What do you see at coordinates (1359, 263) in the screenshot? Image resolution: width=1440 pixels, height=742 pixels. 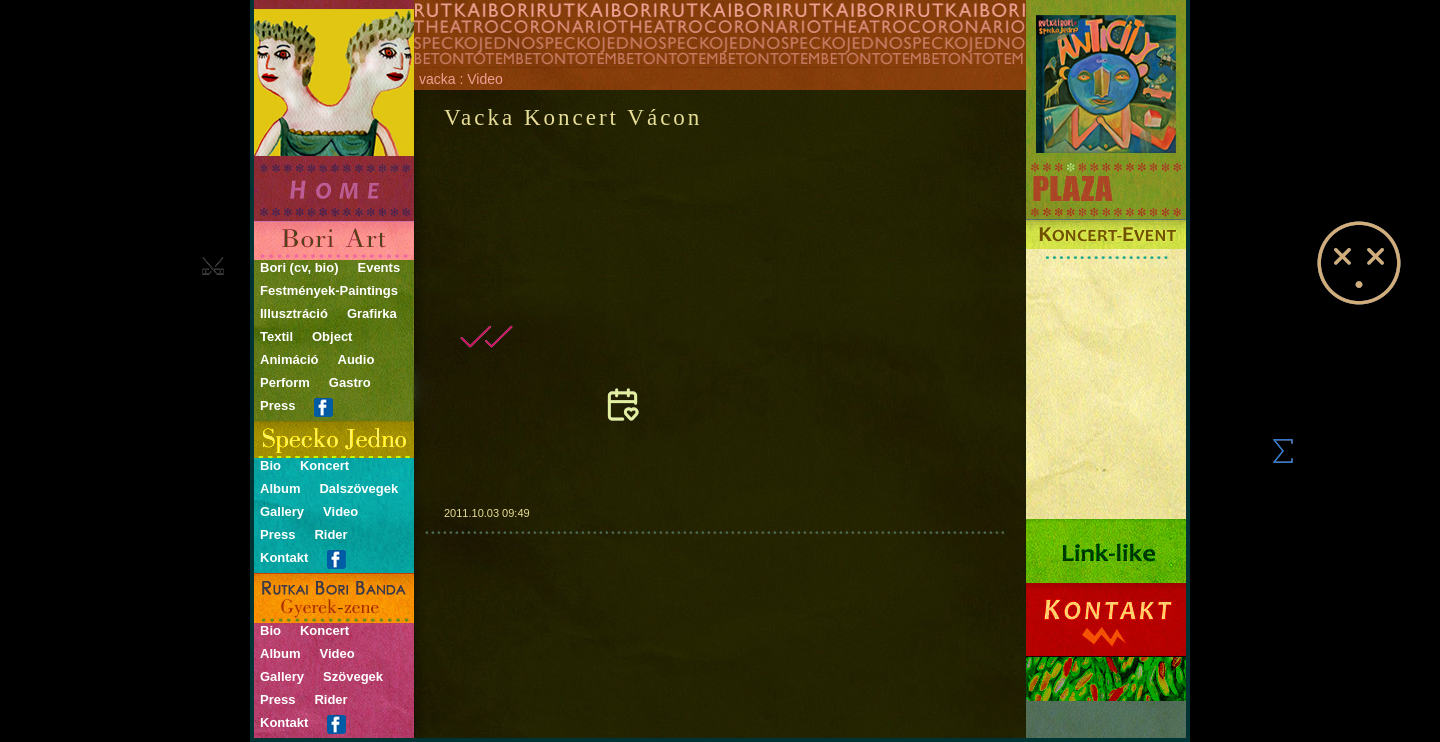 I see `indicates an error or failed action` at bounding box center [1359, 263].